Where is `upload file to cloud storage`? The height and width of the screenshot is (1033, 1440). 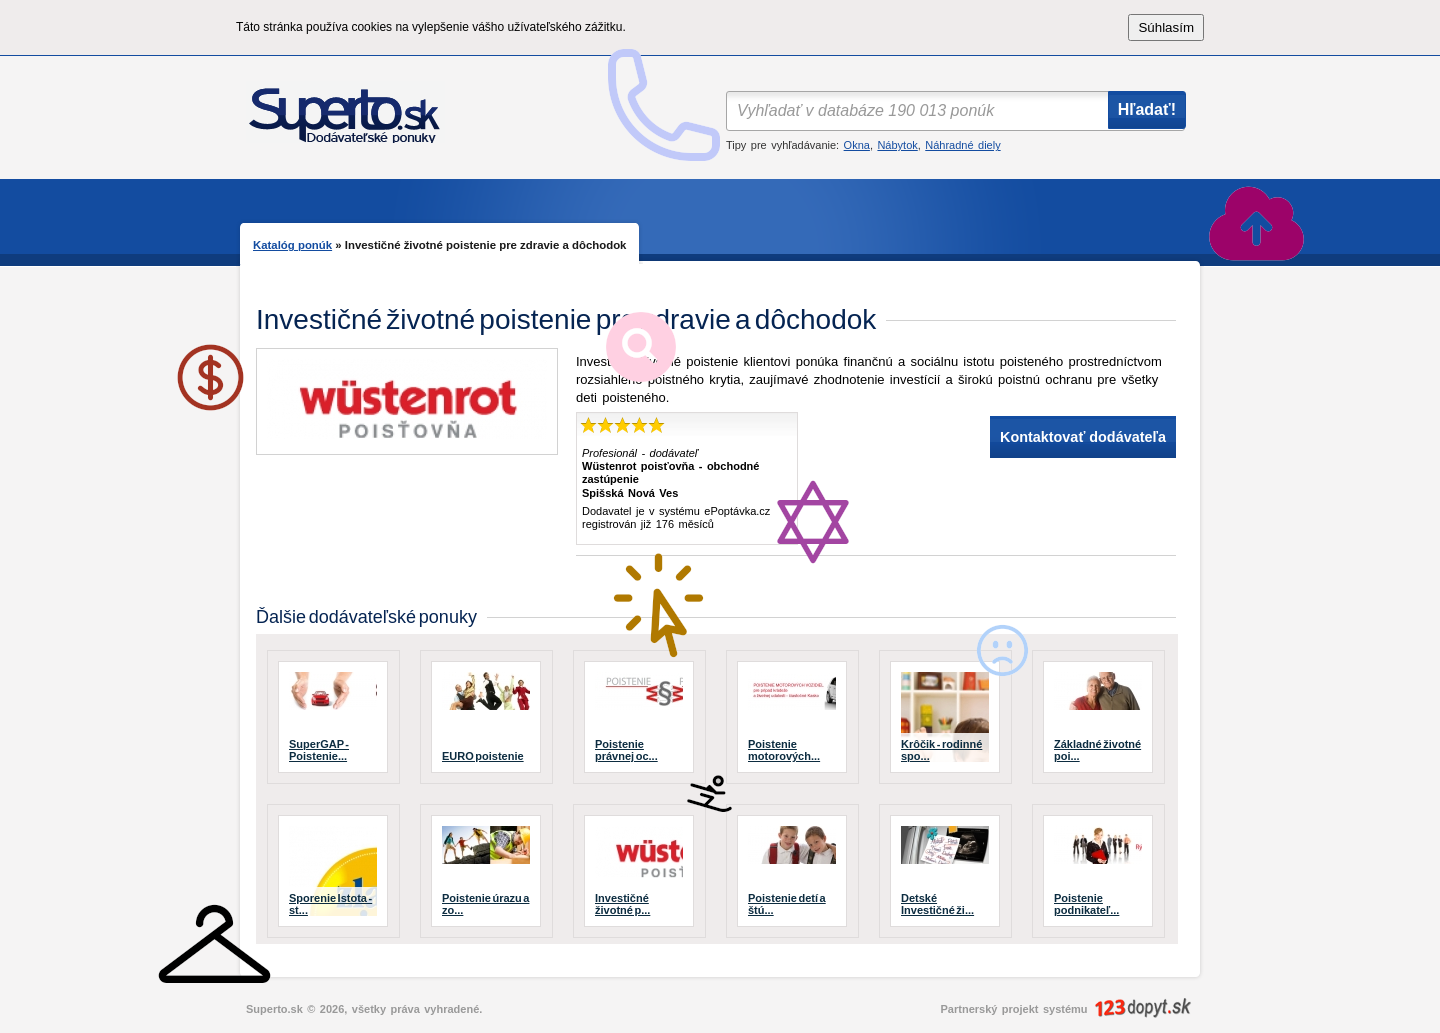
upload file to cloud storage is located at coordinates (1256, 223).